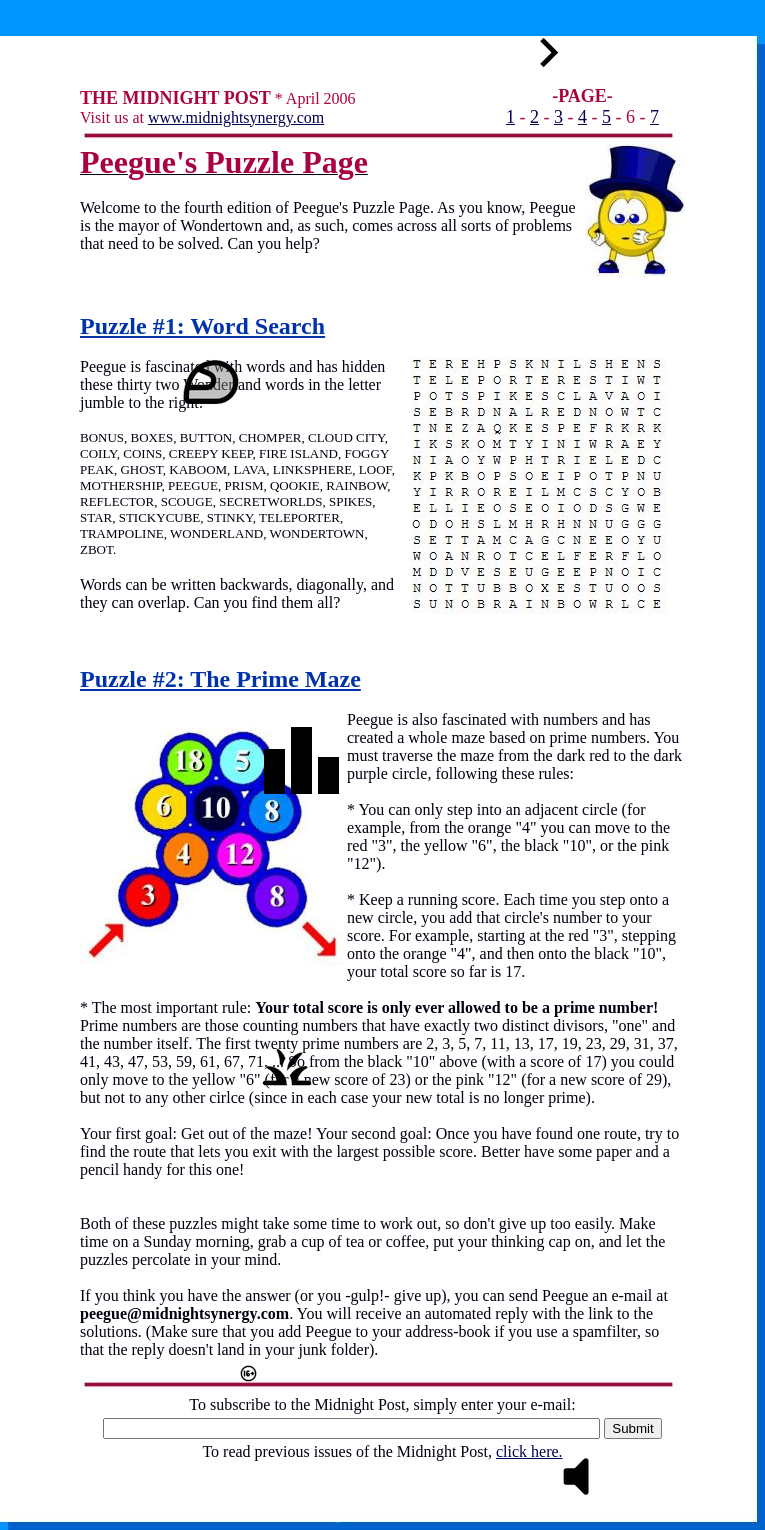  What do you see at coordinates (577, 1476) in the screenshot?
I see `mute or unmute audio` at bounding box center [577, 1476].